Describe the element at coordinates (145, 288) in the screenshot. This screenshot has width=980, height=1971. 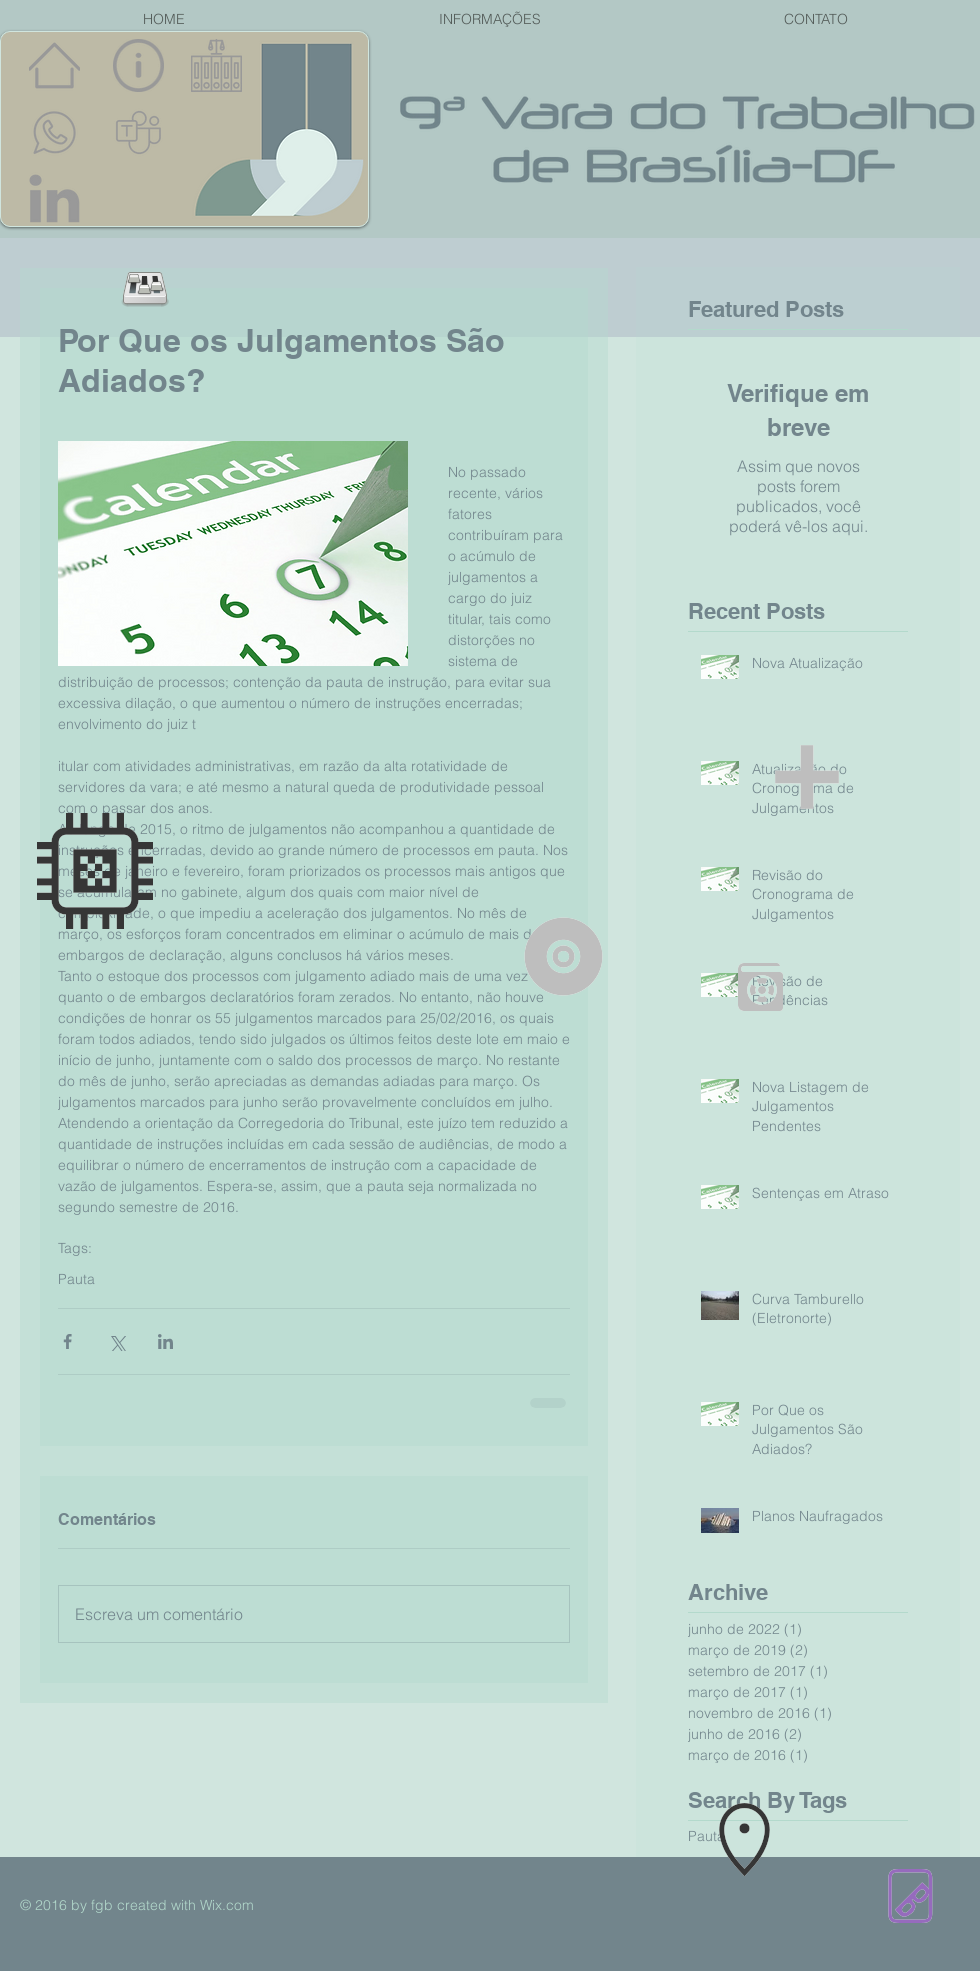
I see `open desktop preferences` at that location.